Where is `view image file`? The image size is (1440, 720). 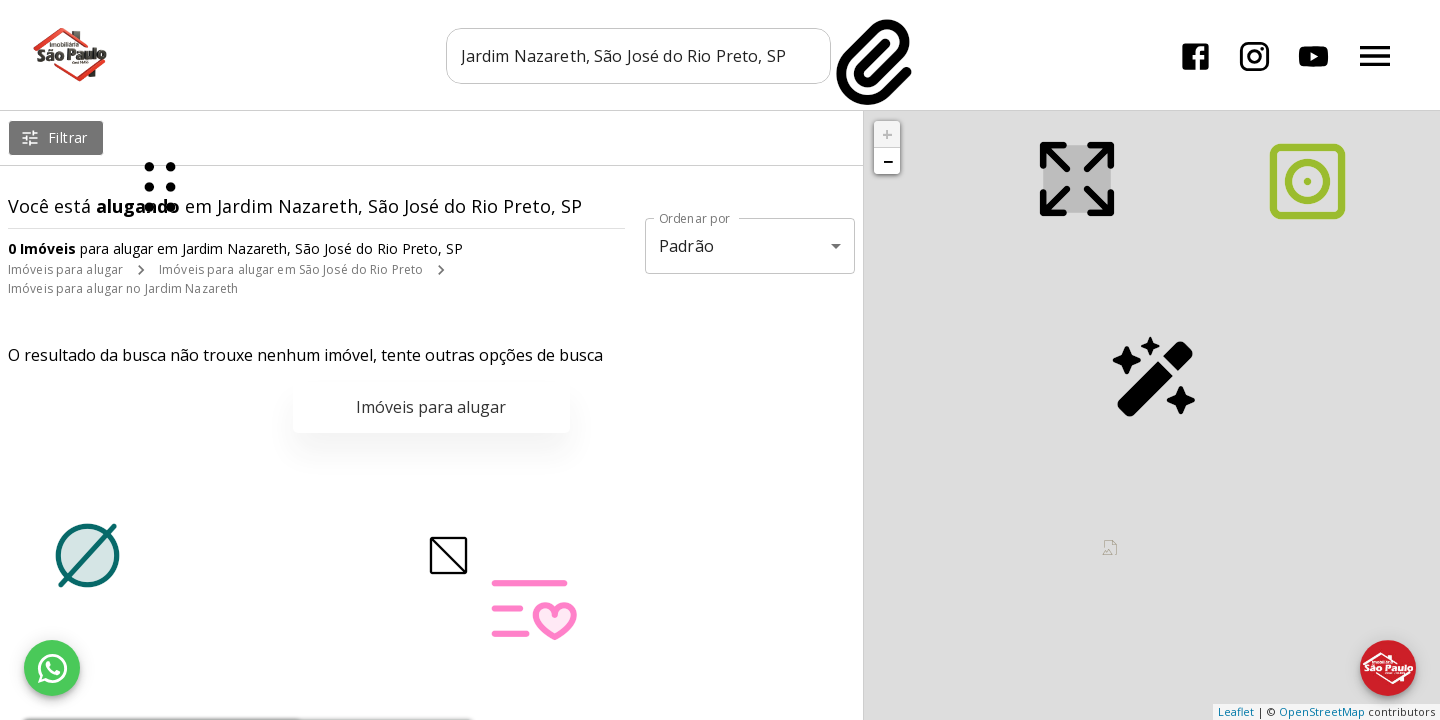 view image file is located at coordinates (1110, 547).